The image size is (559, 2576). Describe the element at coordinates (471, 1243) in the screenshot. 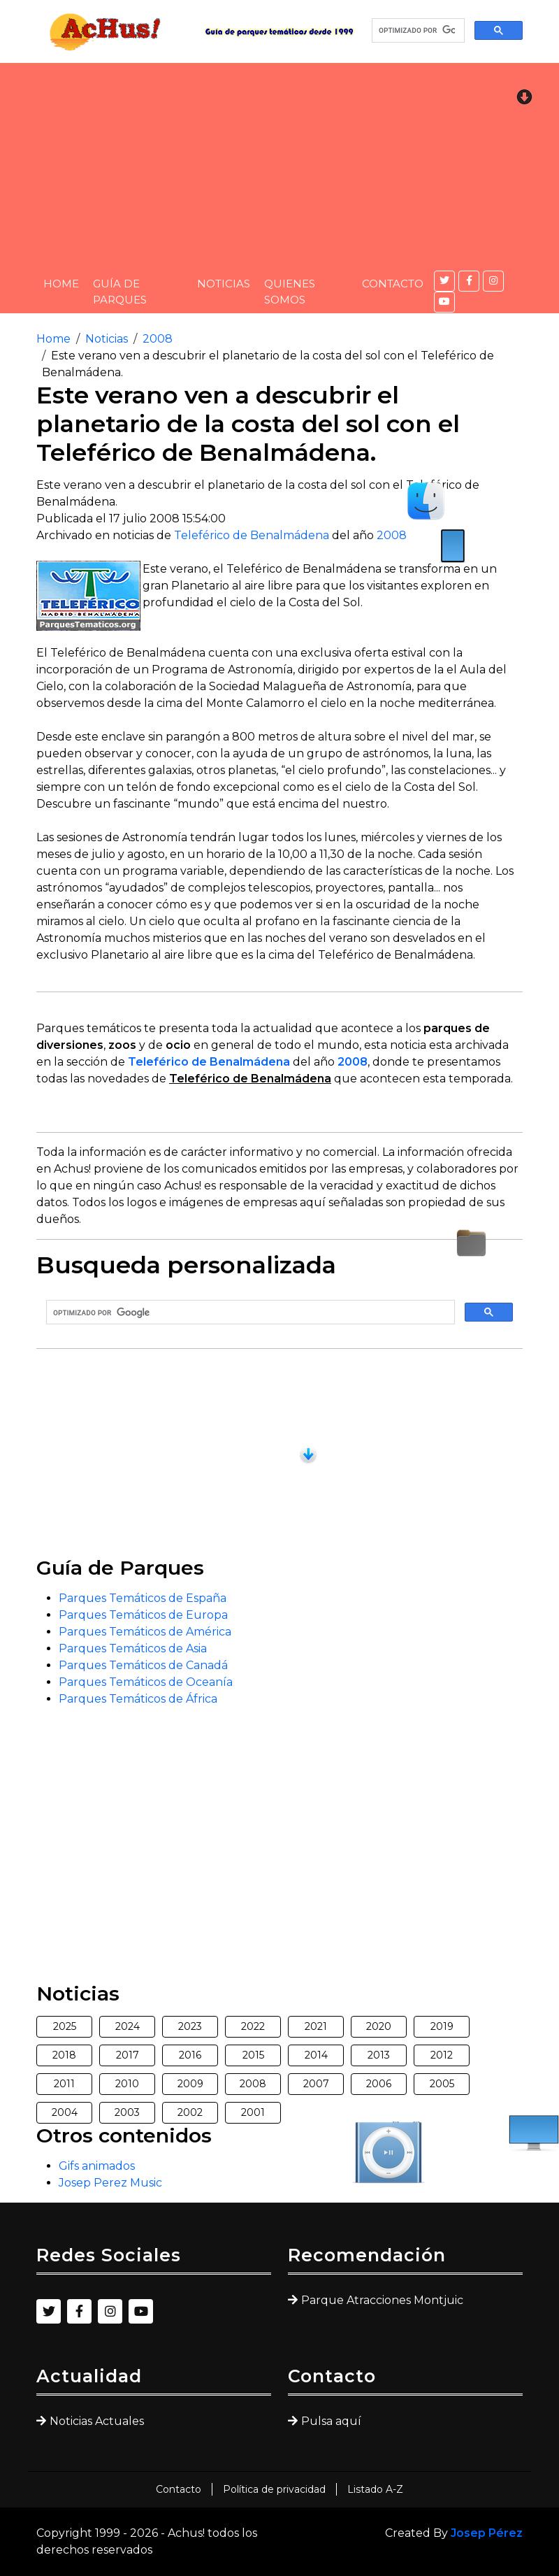

I see `open folder to view files` at that location.